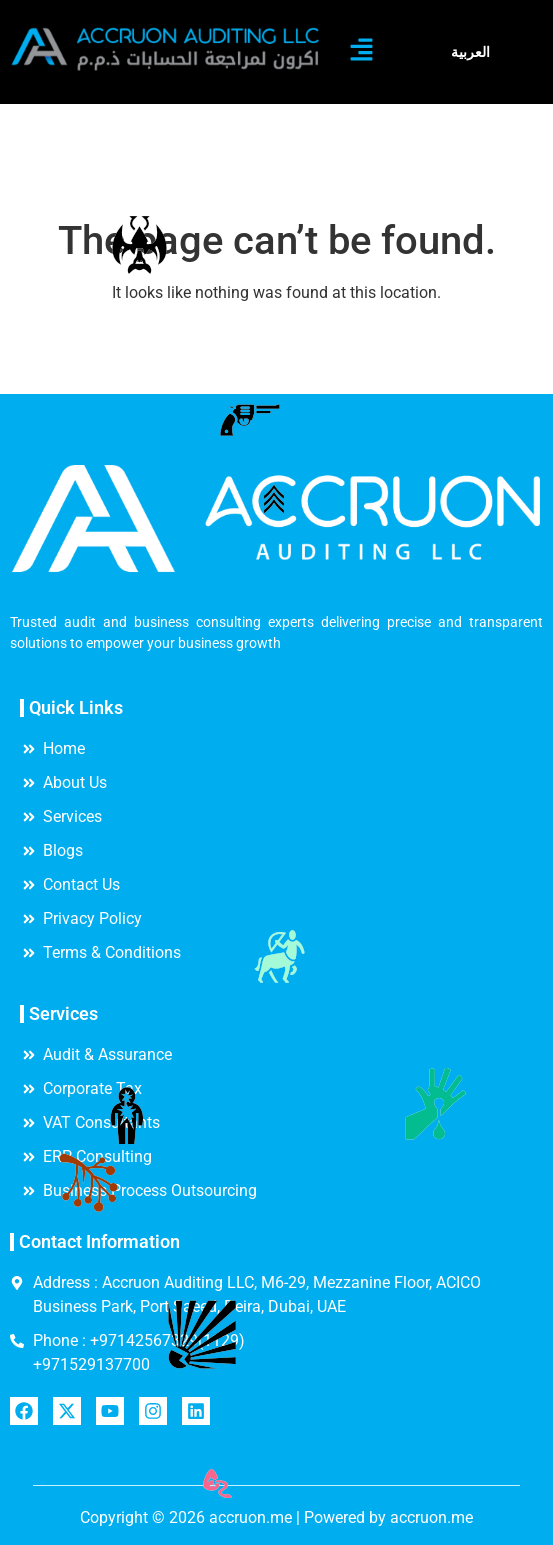  What do you see at coordinates (250, 420) in the screenshot?
I see `select revolver weapon in game inventory` at bounding box center [250, 420].